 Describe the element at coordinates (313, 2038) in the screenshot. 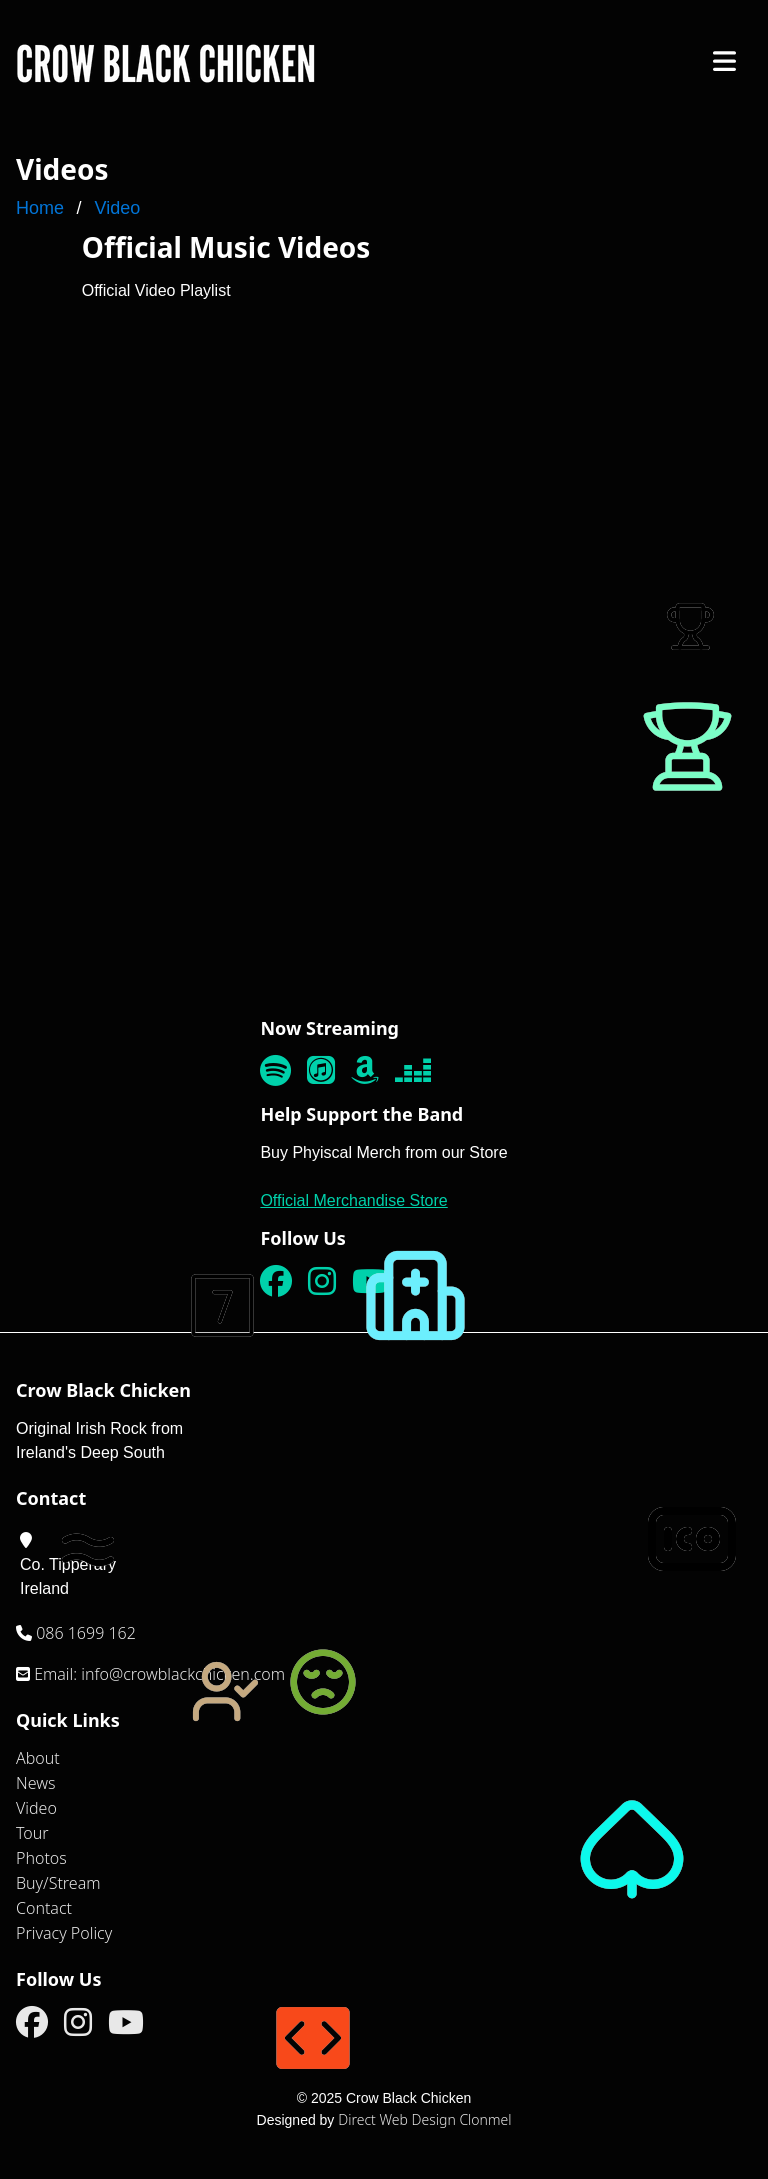

I see `view or edit source code` at that location.